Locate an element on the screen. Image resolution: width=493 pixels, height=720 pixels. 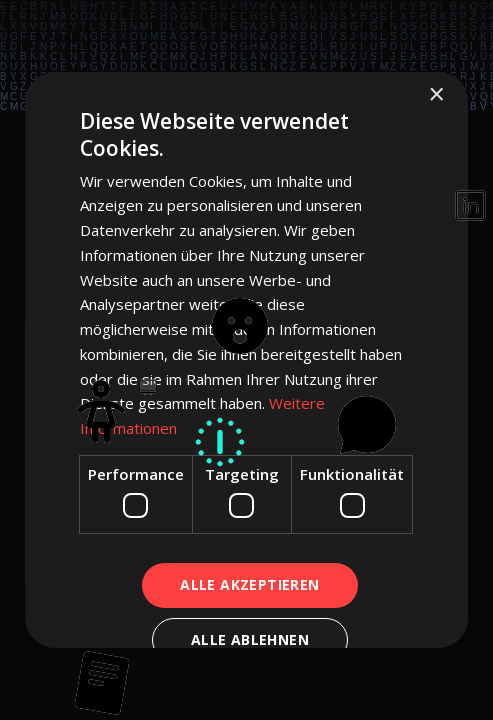
view additional information or details is located at coordinates (220, 442).